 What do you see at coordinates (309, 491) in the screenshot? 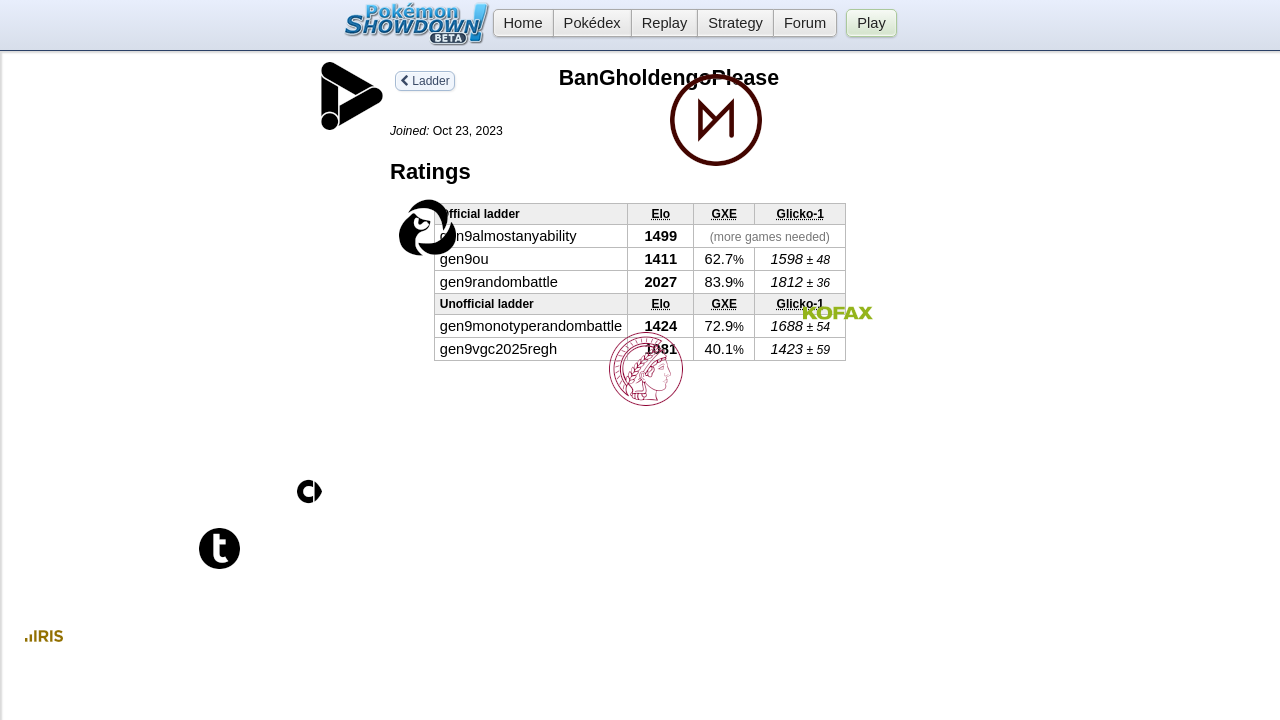
I see `smart brand logo` at bounding box center [309, 491].